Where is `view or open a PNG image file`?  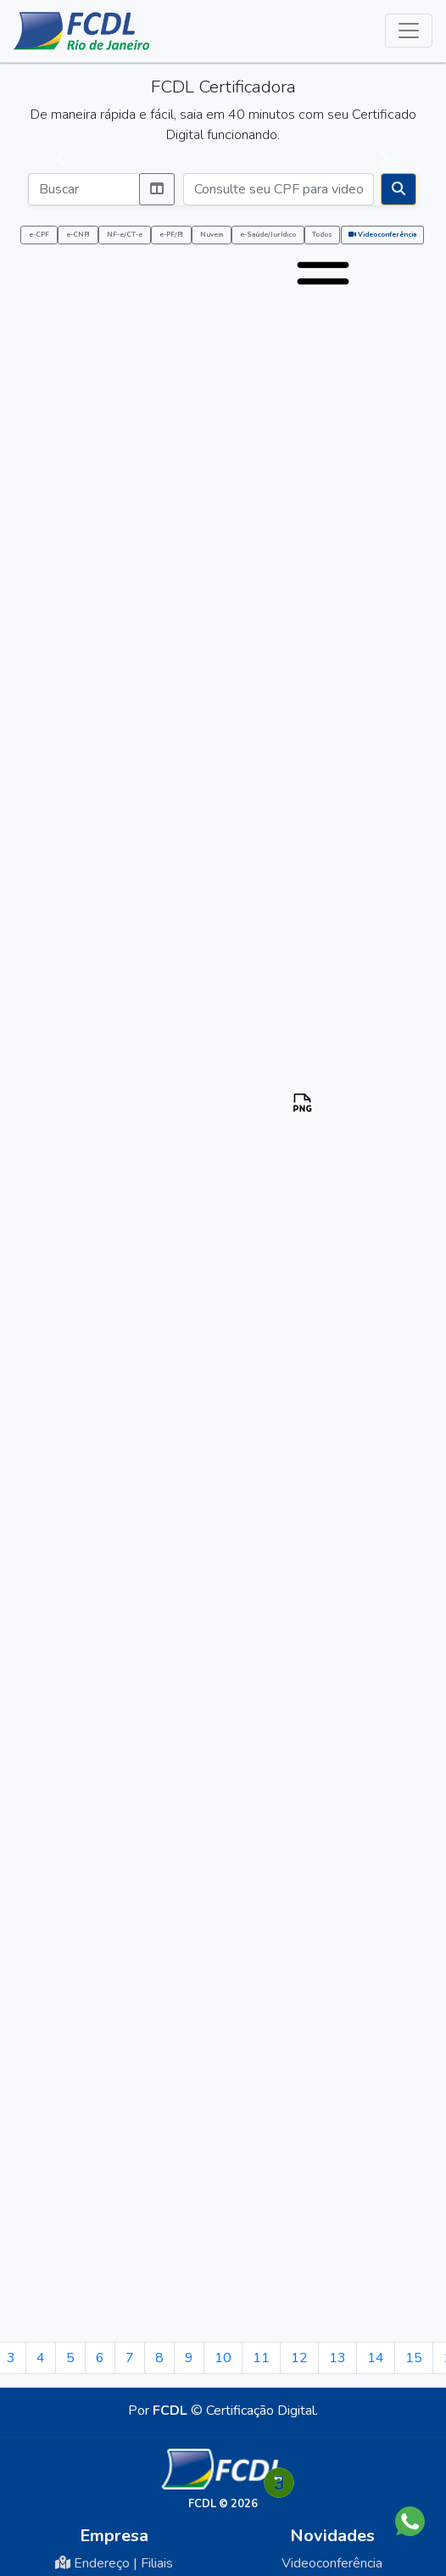 view or open a PNG image file is located at coordinates (302, 1103).